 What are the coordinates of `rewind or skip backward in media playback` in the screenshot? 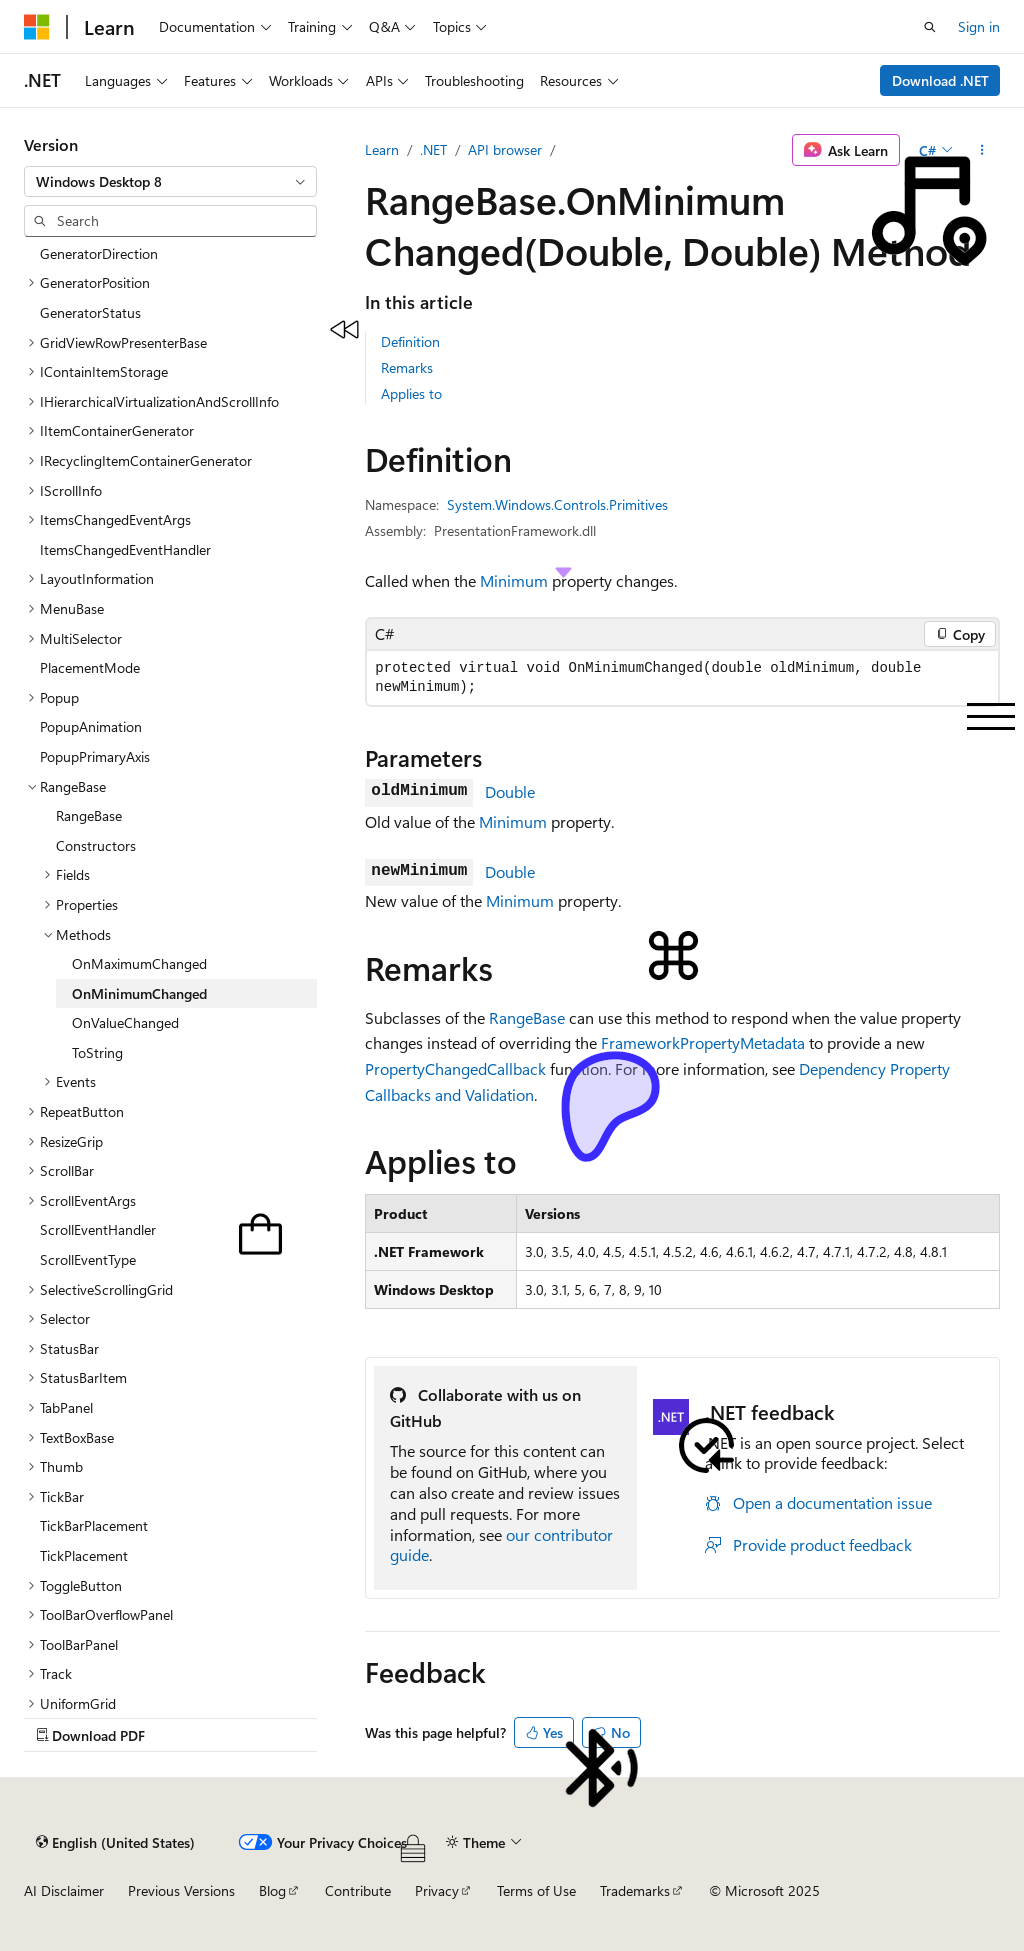 It's located at (345, 329).